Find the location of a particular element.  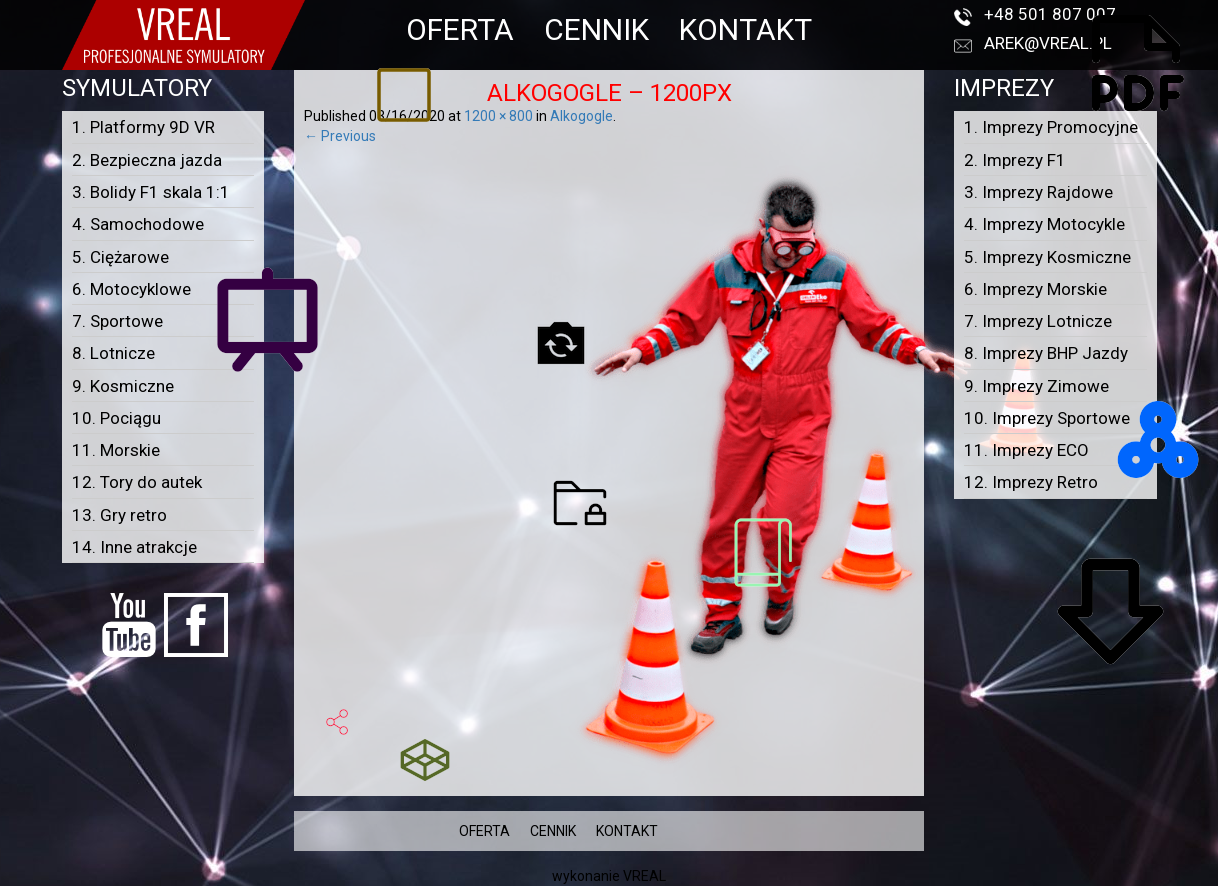

download a file or content is located at coordinates (1110, 607).